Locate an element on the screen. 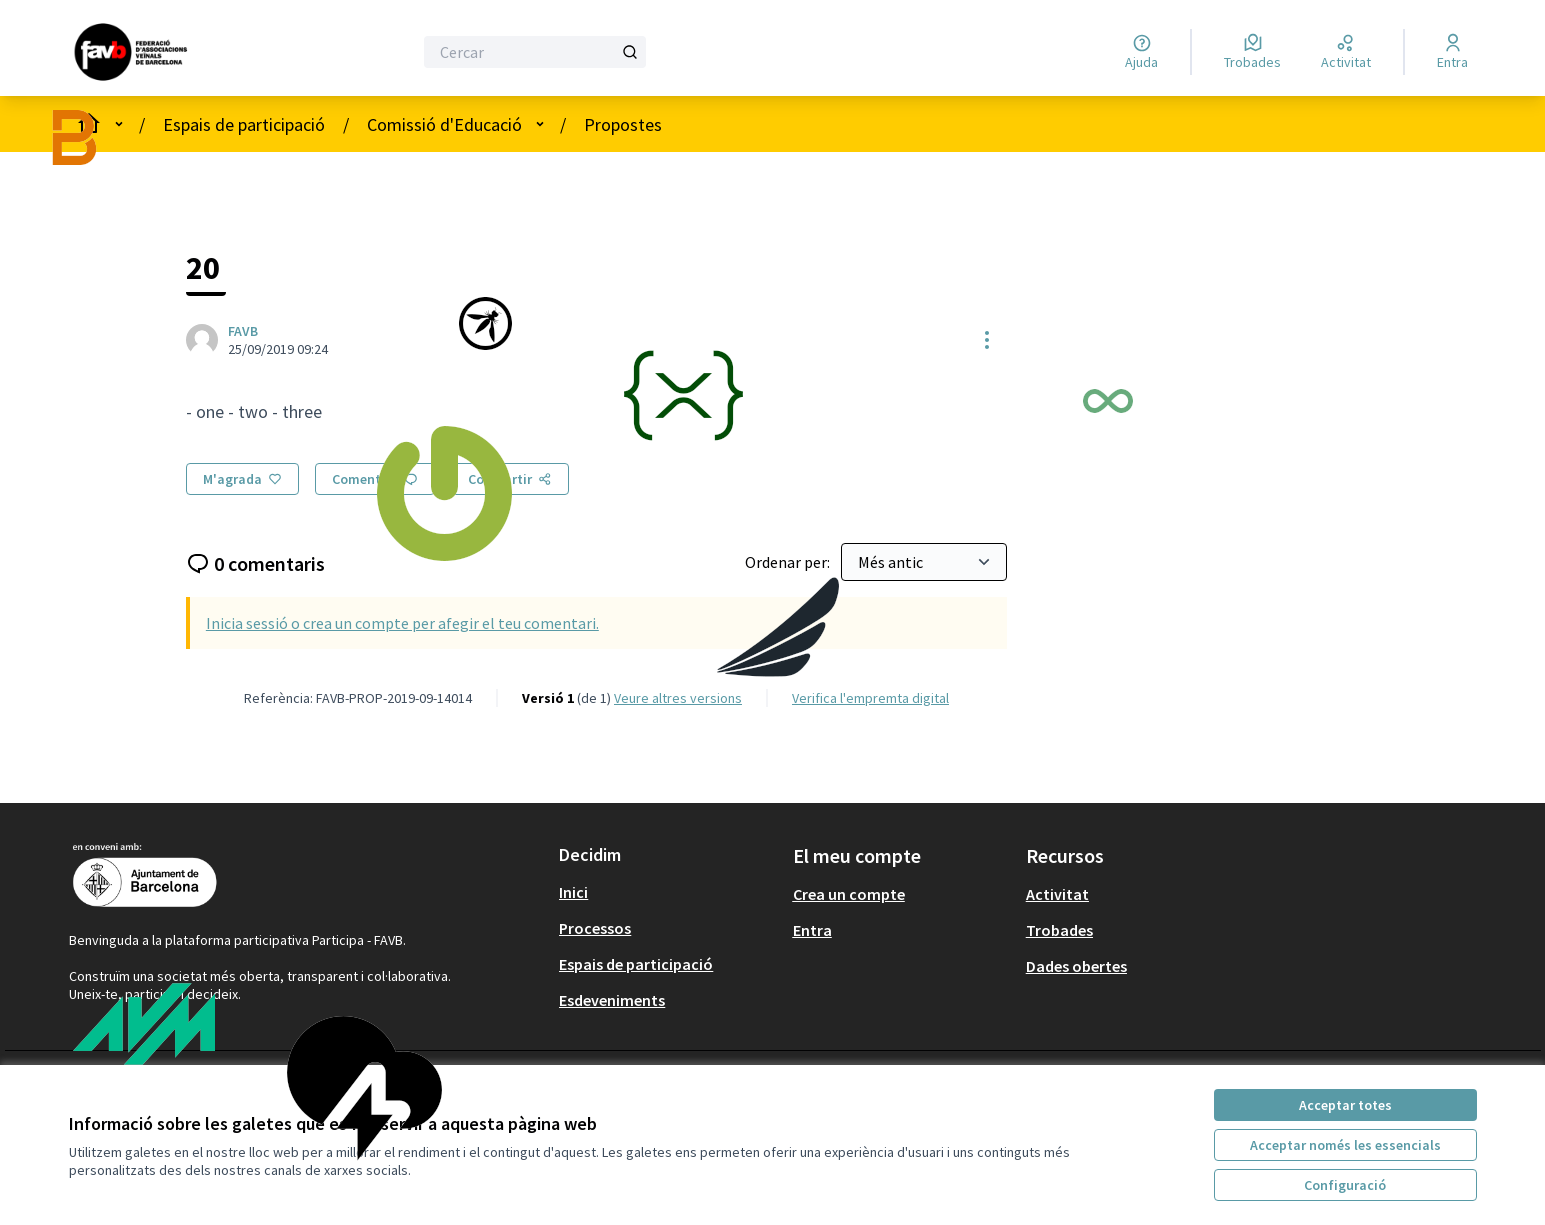 This screenshot has width=1545, height=1225. internet computer protocol (ICP) logo is located at coordinates (1108, 401).